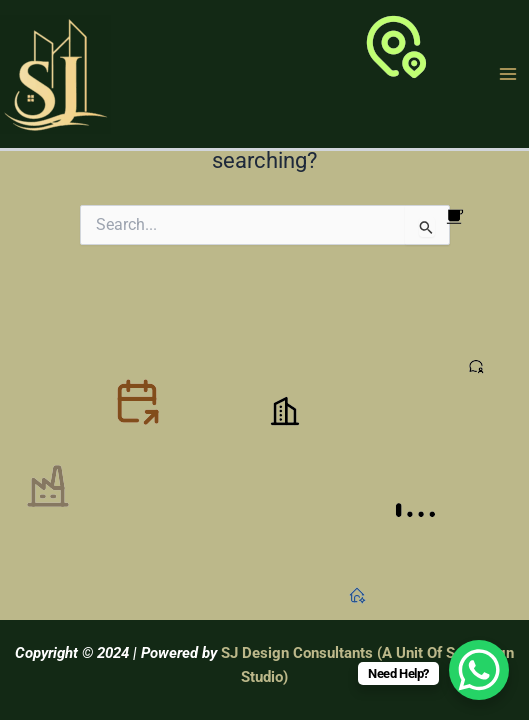  What do you see at coordinates (455, 217) in the screenshot?
I see `find nearby coffee shops or cafes` at bounding box center [455, 217].